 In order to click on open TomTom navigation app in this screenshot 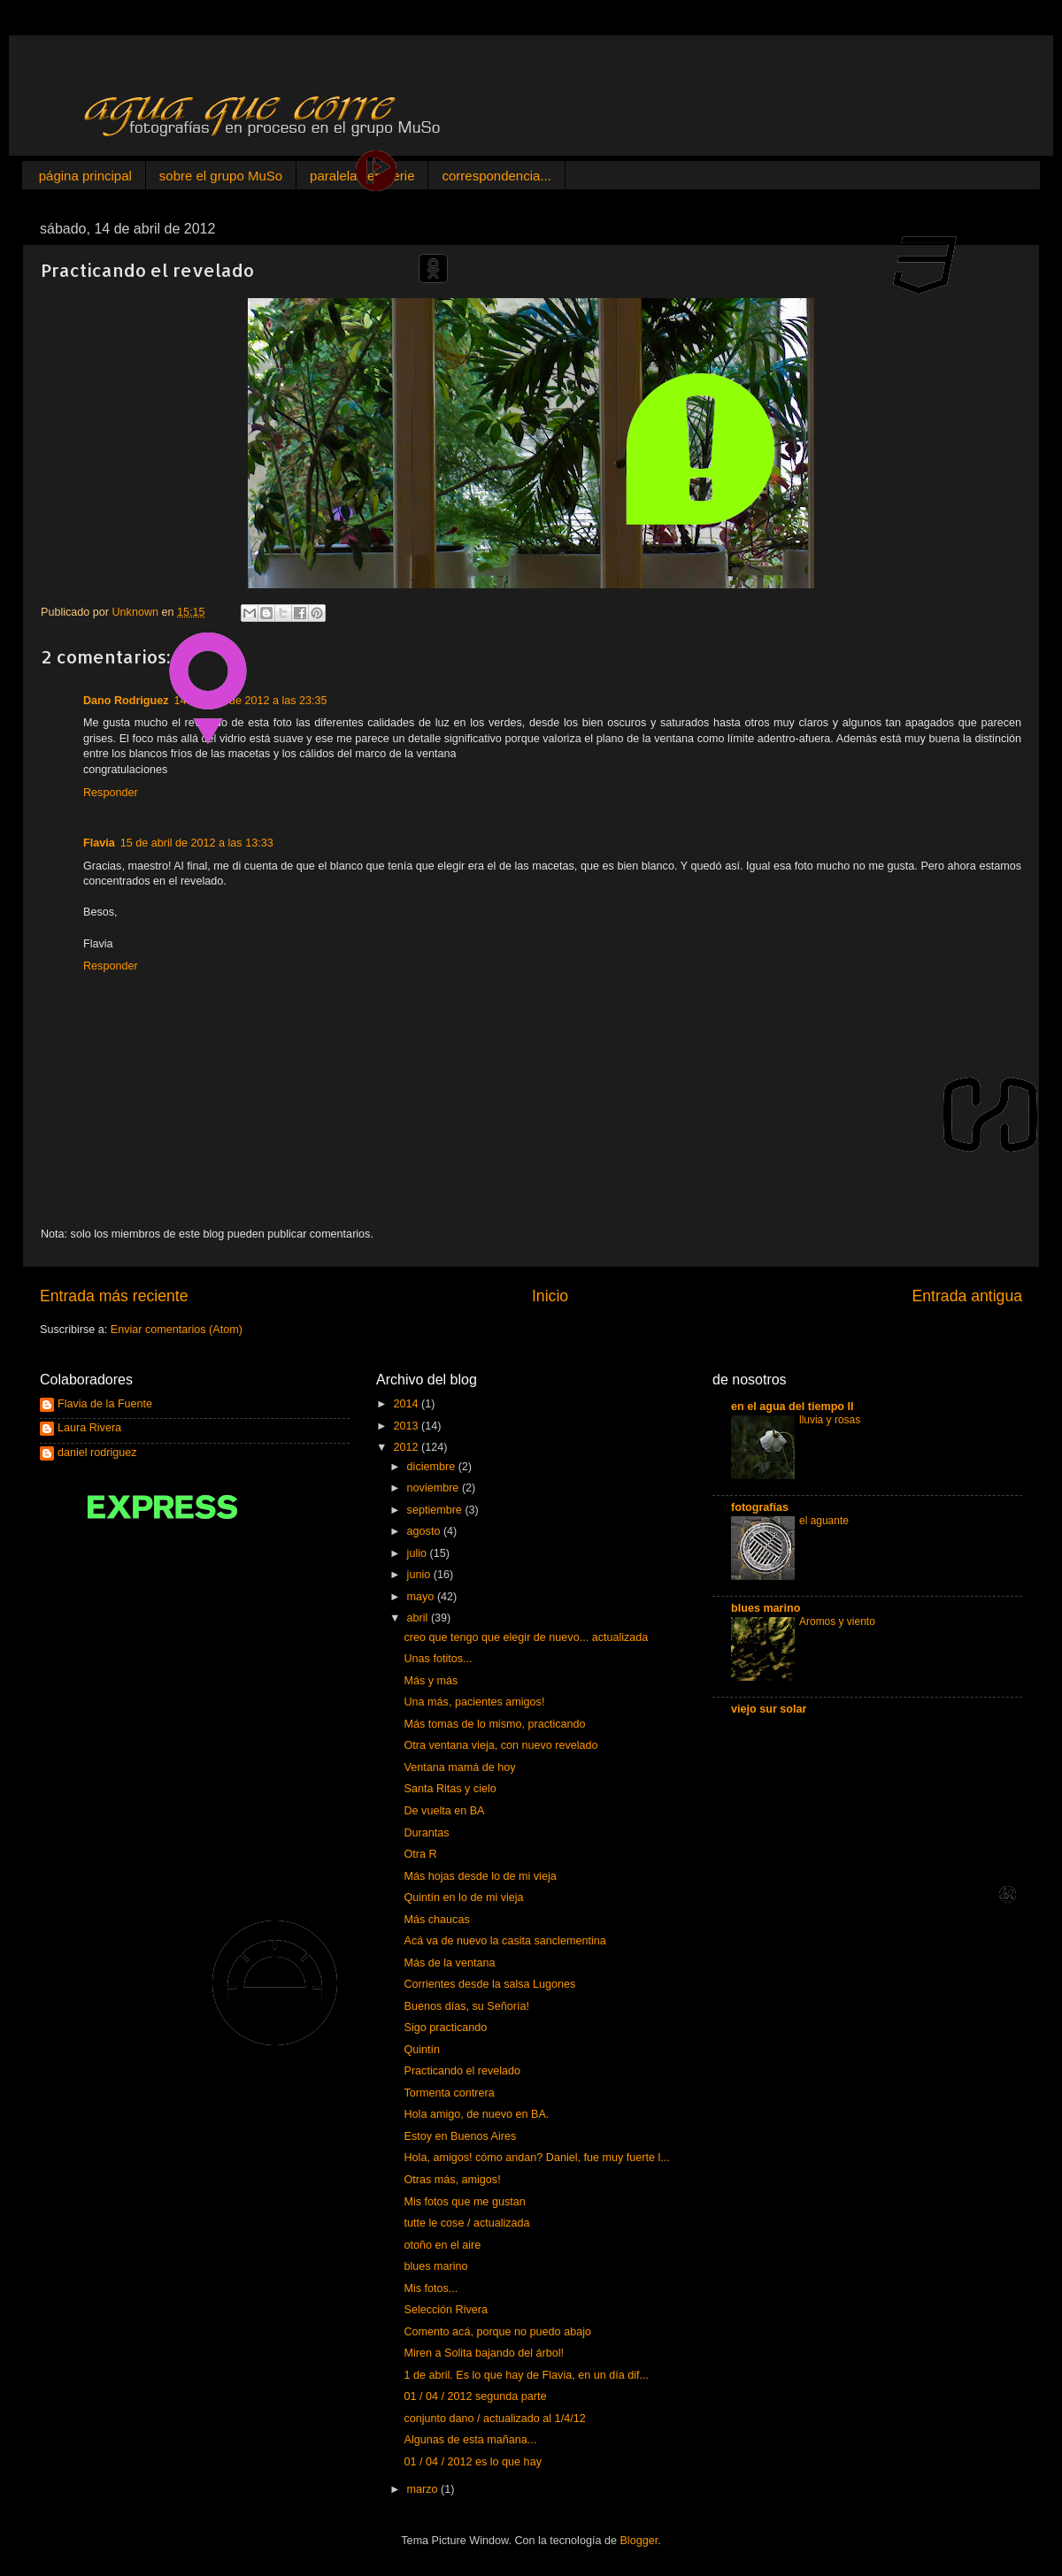, I will do `click(208, 688)`.